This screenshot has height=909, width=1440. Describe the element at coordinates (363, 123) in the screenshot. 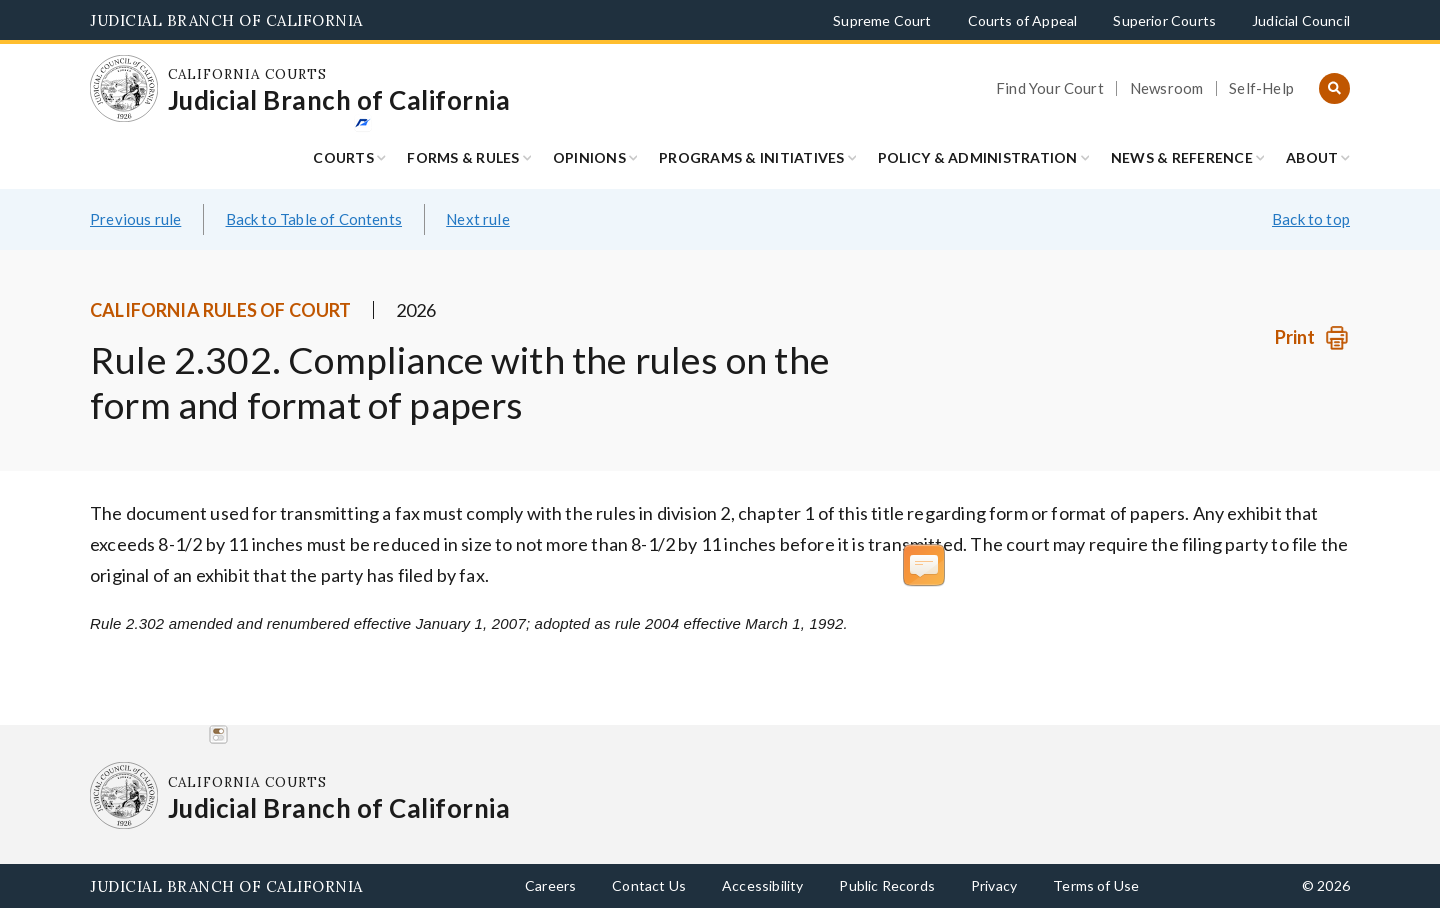

I see `launch need for speed nitro racing game` at that location.